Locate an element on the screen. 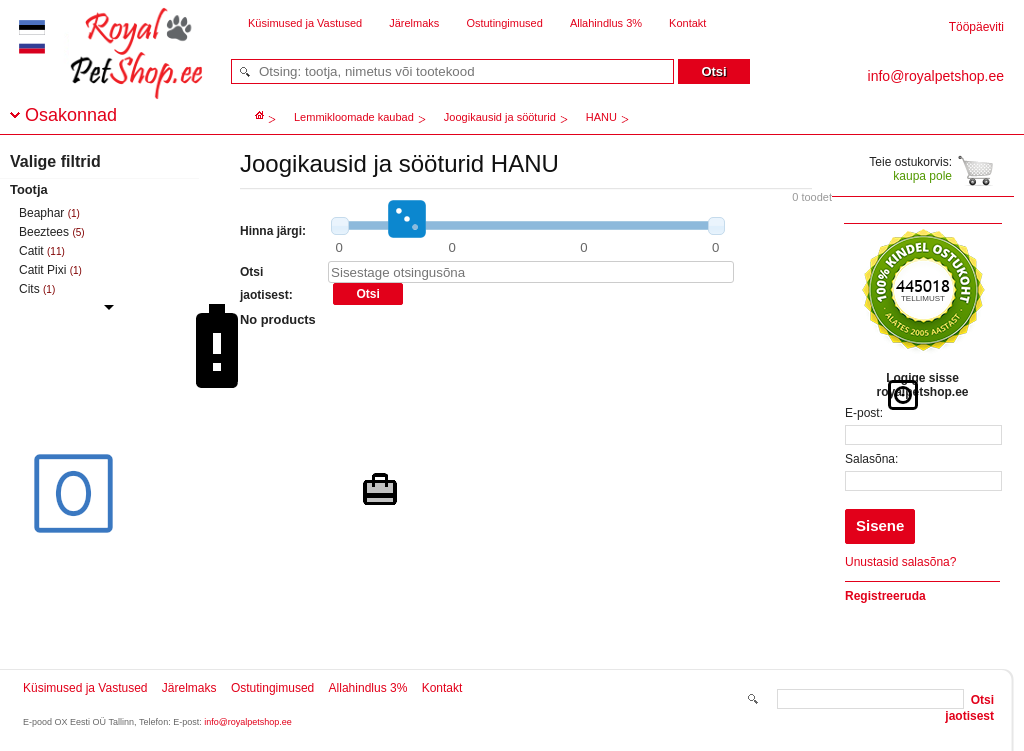  indicates zero or no items is located at coordinates (73, 493).